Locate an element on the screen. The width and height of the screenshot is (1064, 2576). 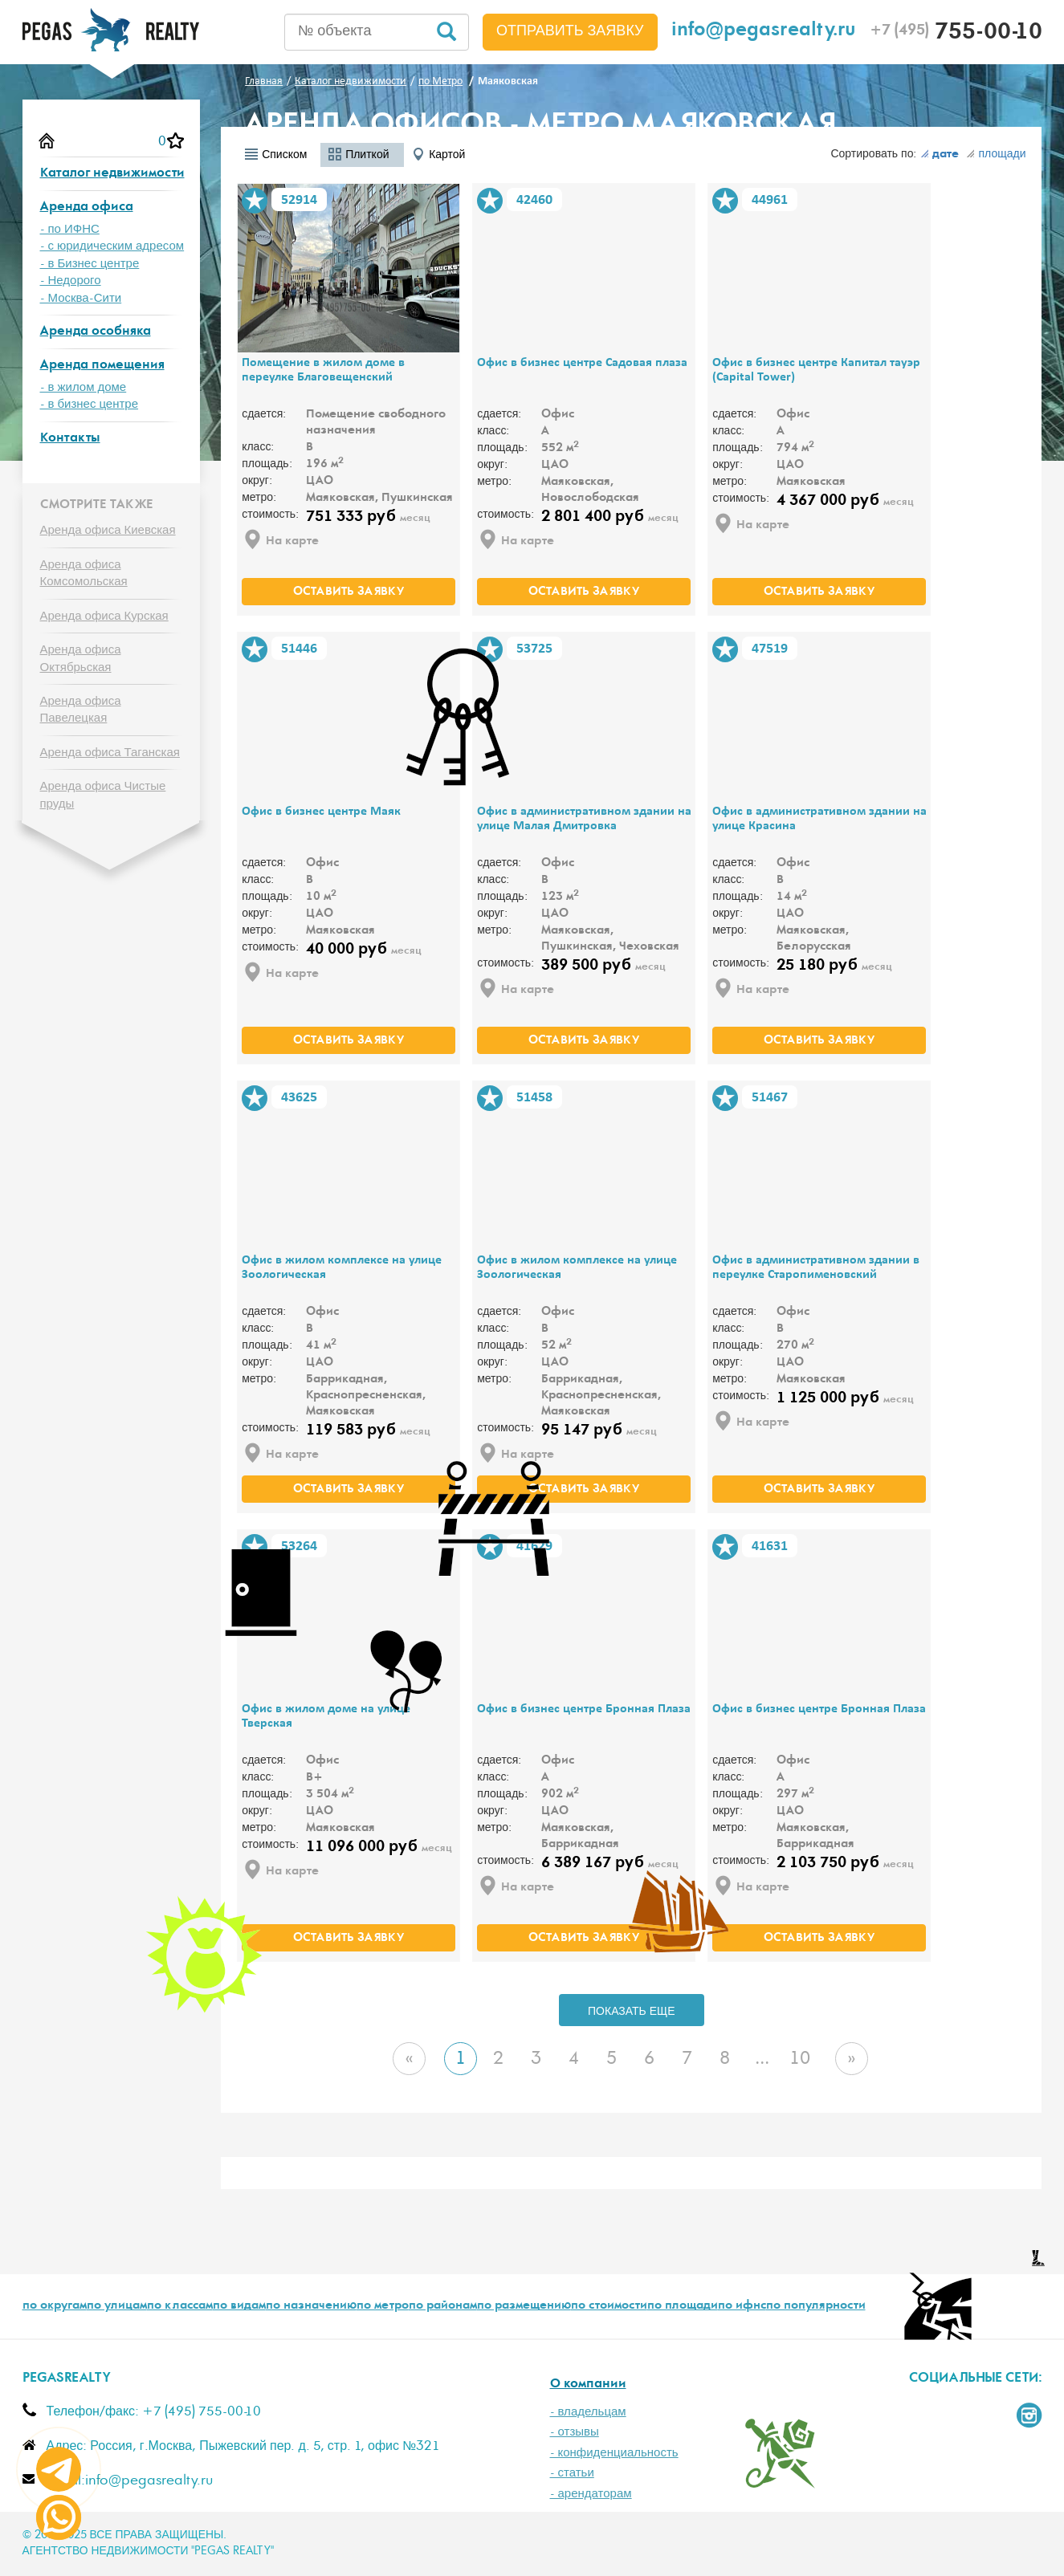
view your in-game currency or coins is located at coordinates (203, 1953).